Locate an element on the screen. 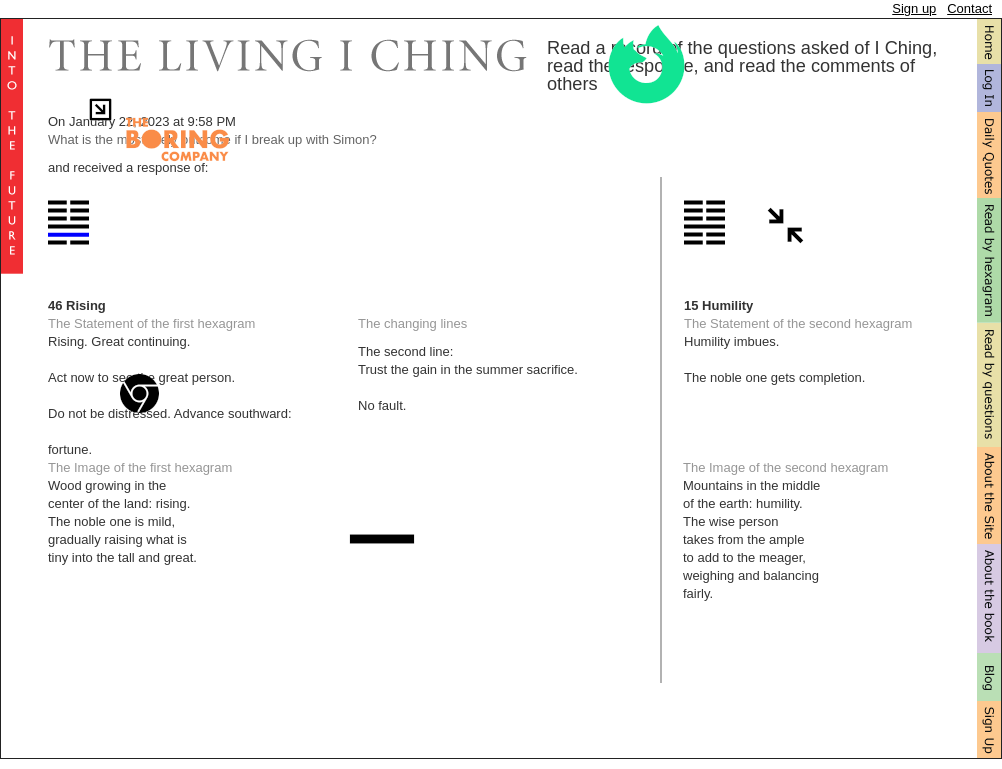  the boring company logo is located at coordinates (177, 139).